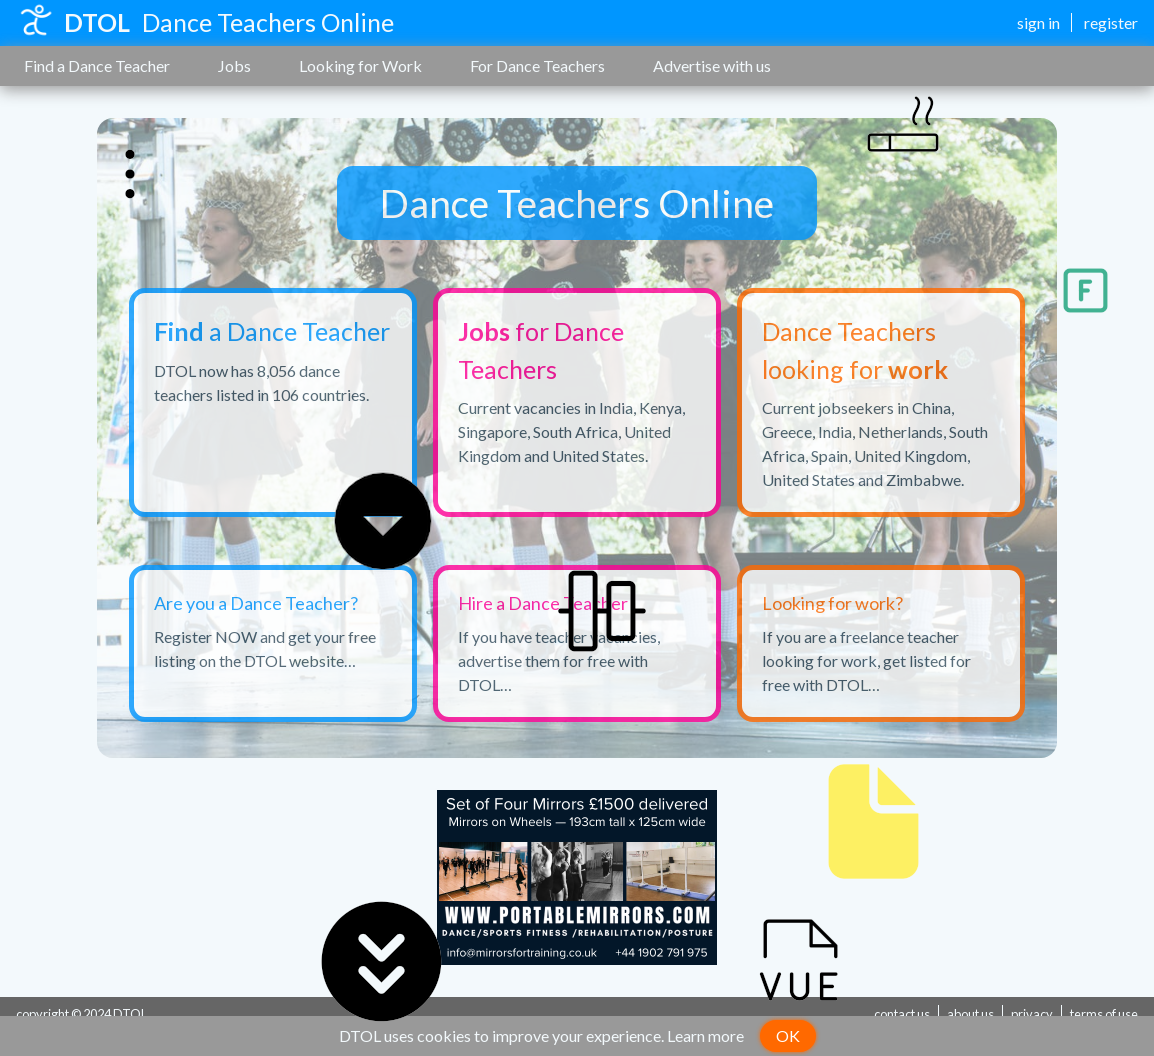 This screenshot has width=1154, height=1056. Describe the element at coordinates (381, 961) in the screenshot. I see `expand all content below` at that location.